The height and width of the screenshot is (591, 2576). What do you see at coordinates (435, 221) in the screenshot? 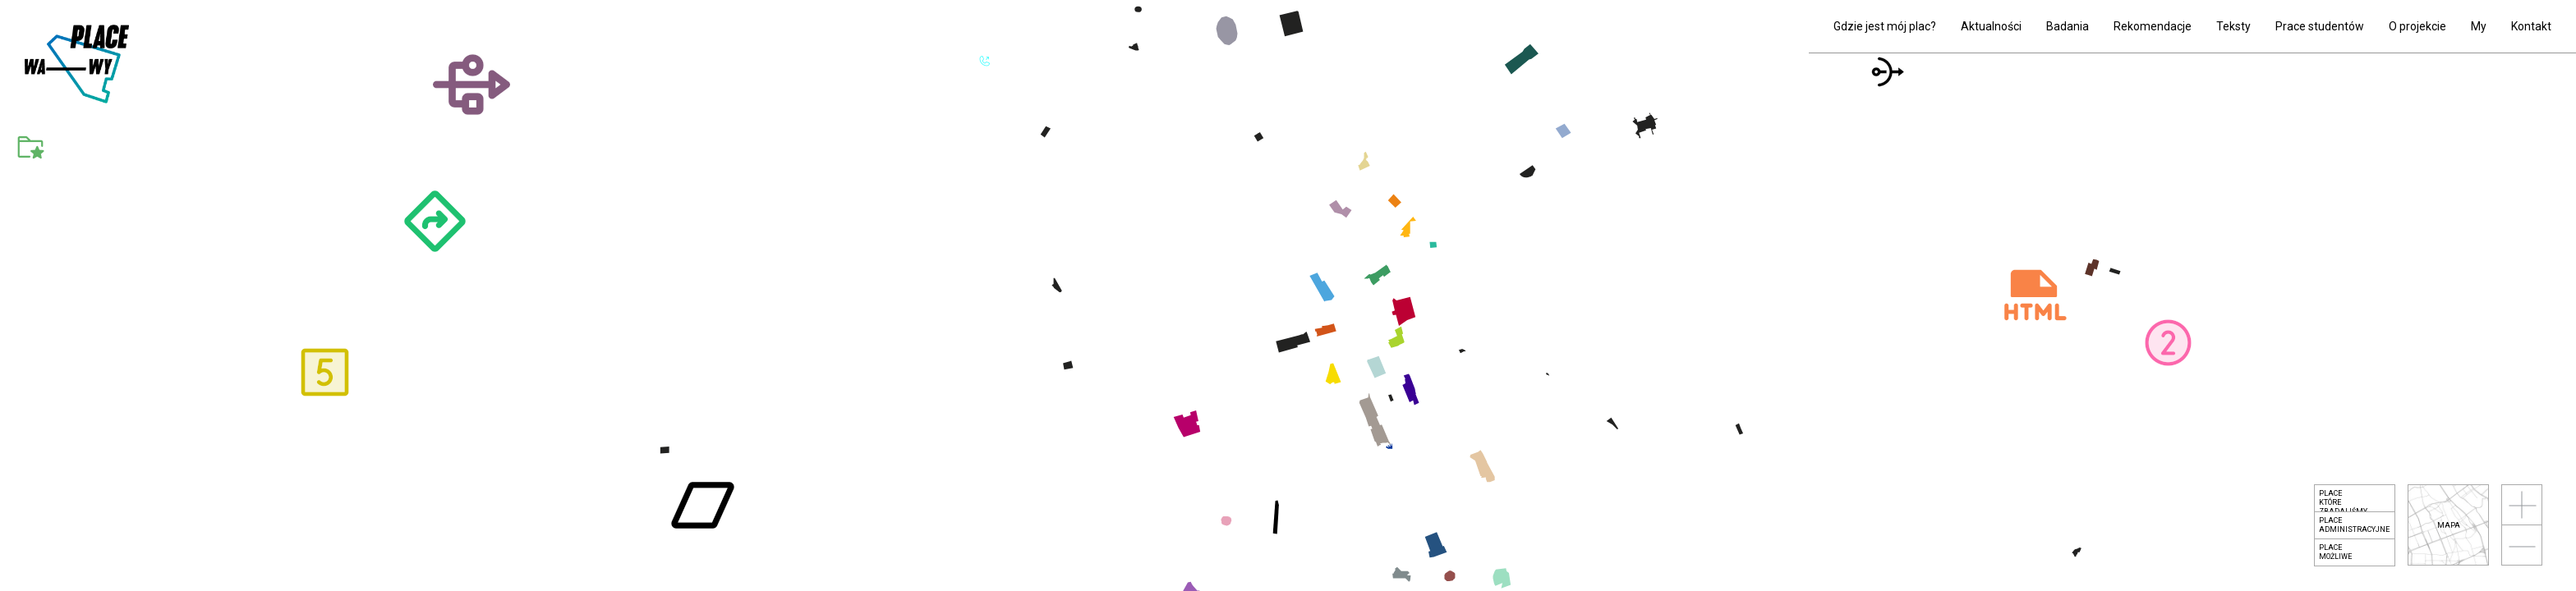
I see `indicates navigation or directional guidance` at bounding box center [435, 221].